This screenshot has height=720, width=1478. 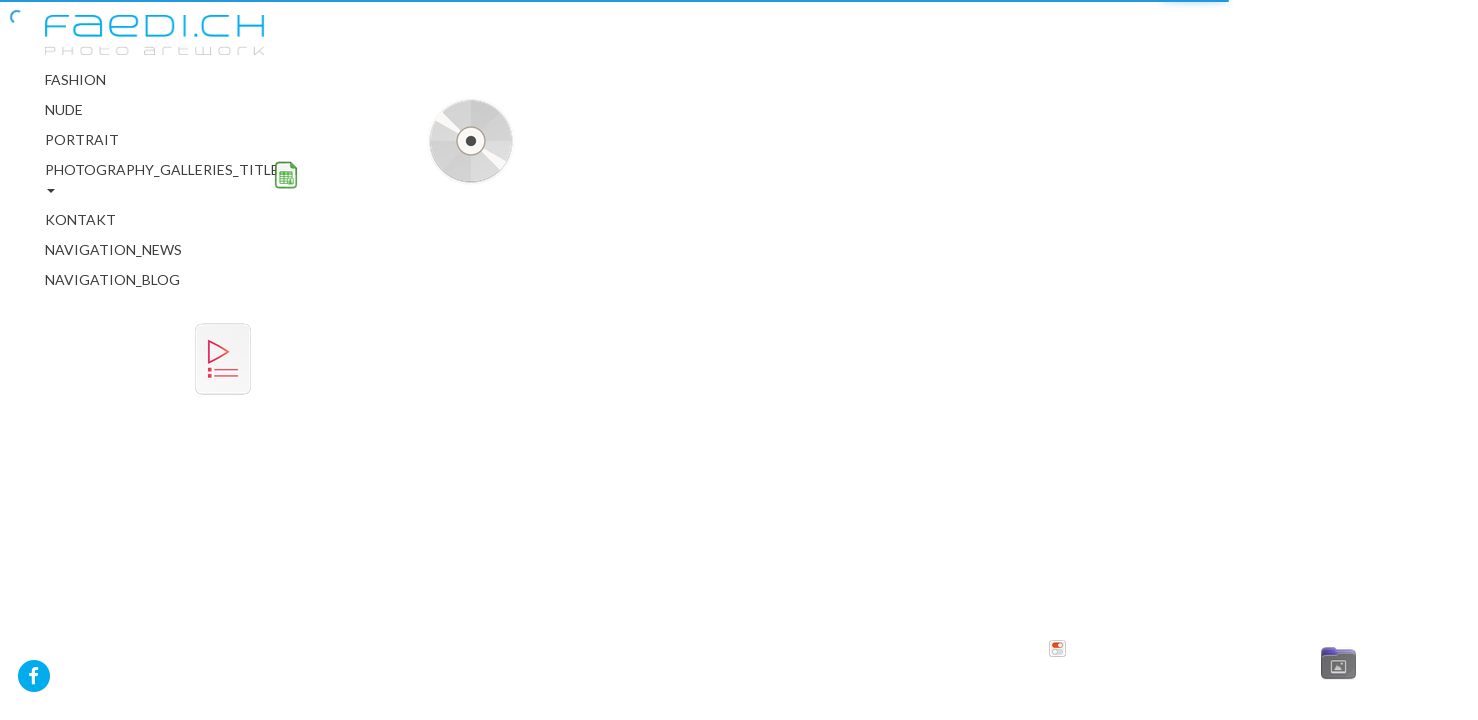 I want to click on open a playlist file, so click(x=223, y=359).